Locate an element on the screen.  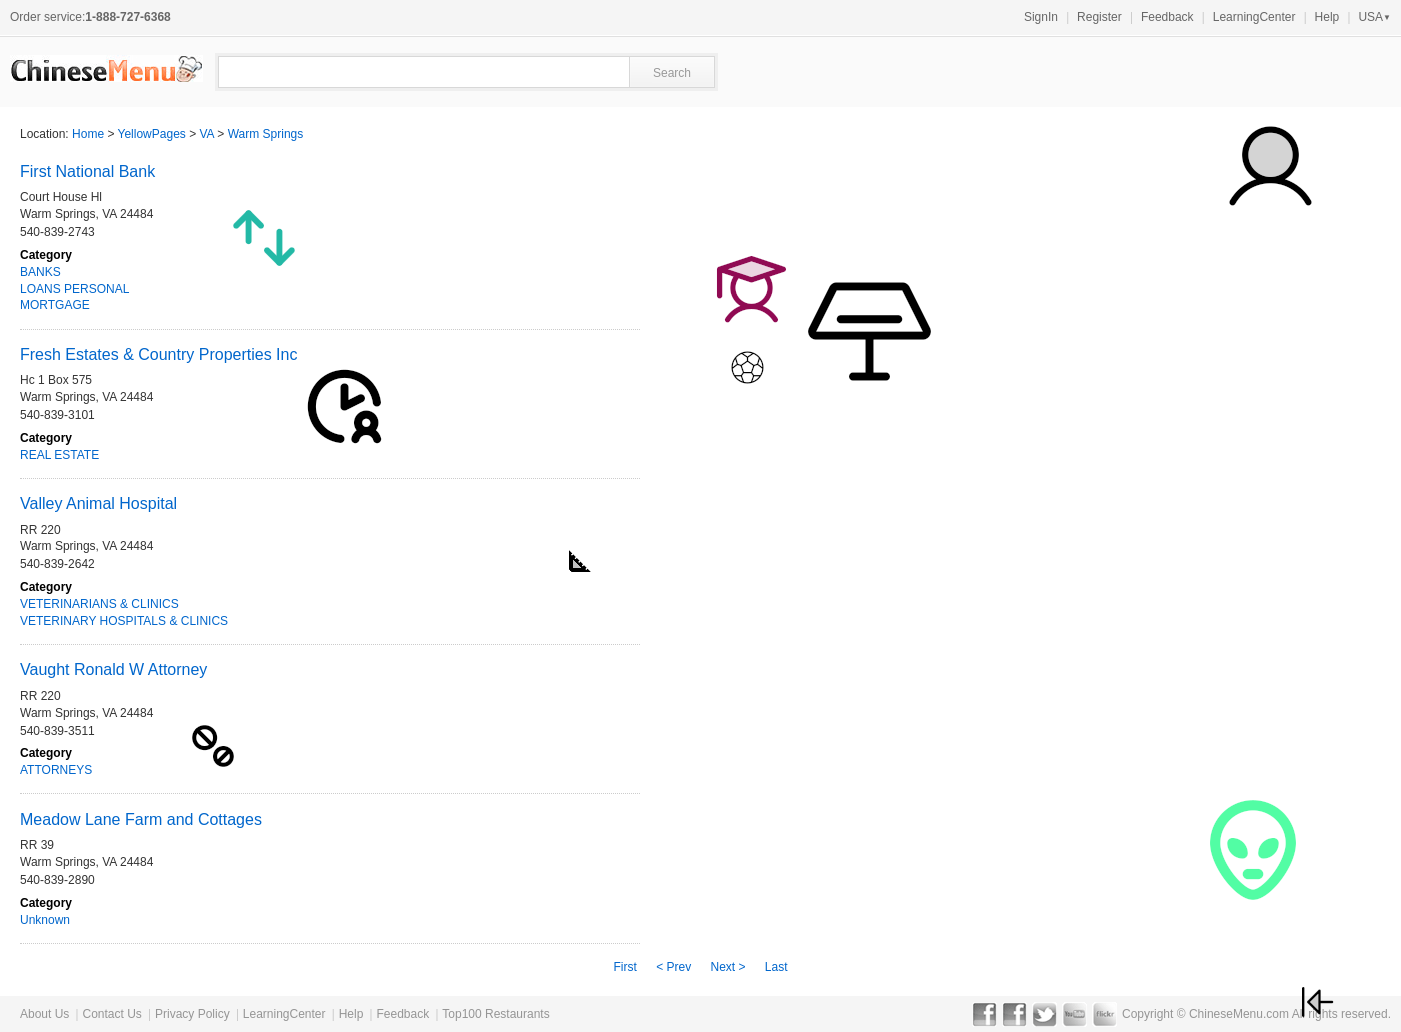
view student profile or account is located at coordinates (751, 290).